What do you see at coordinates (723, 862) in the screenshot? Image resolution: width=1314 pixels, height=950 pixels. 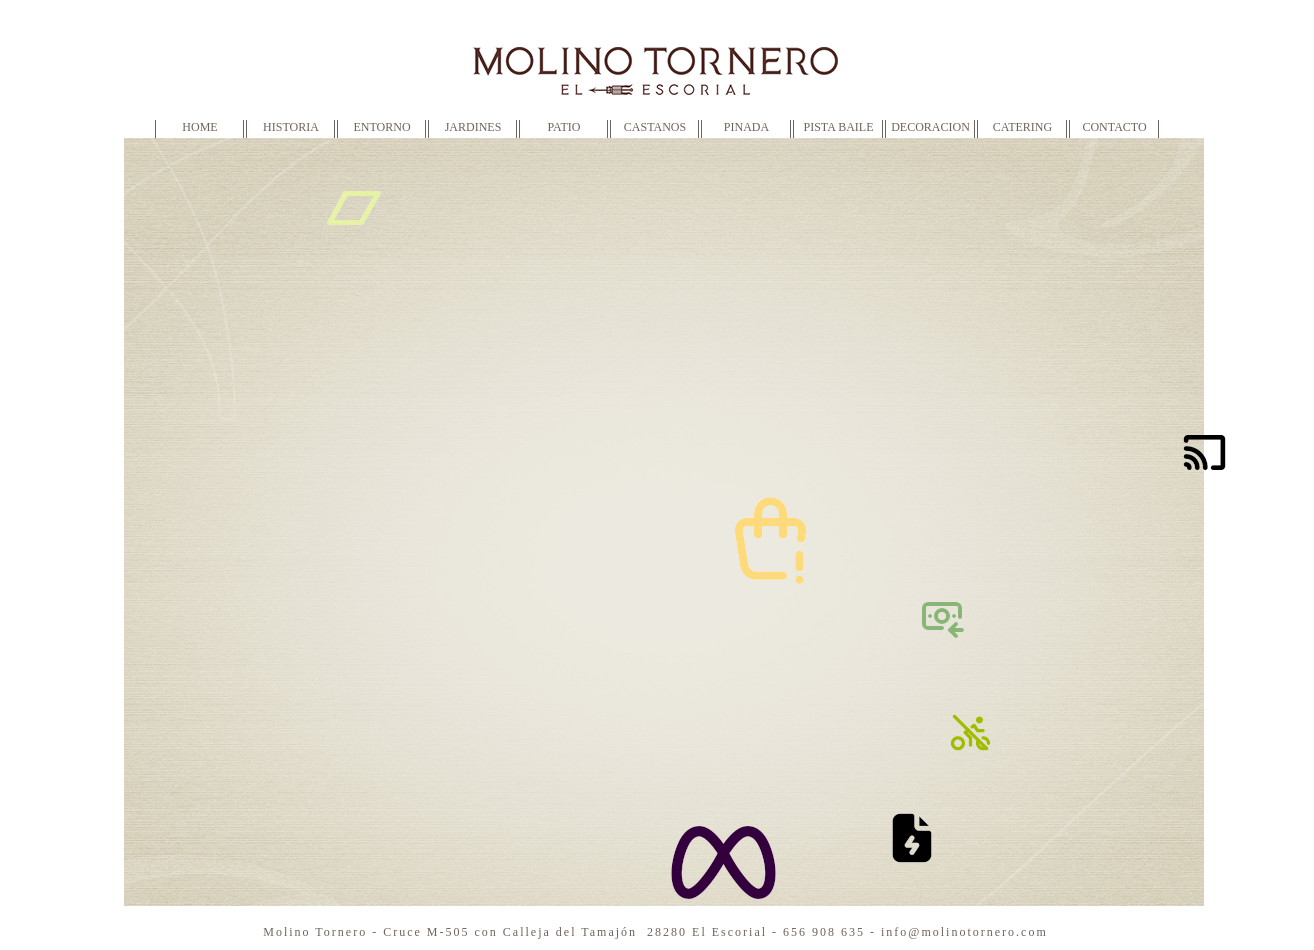 I see `Meta company logo` at bounding box center [723, 862].